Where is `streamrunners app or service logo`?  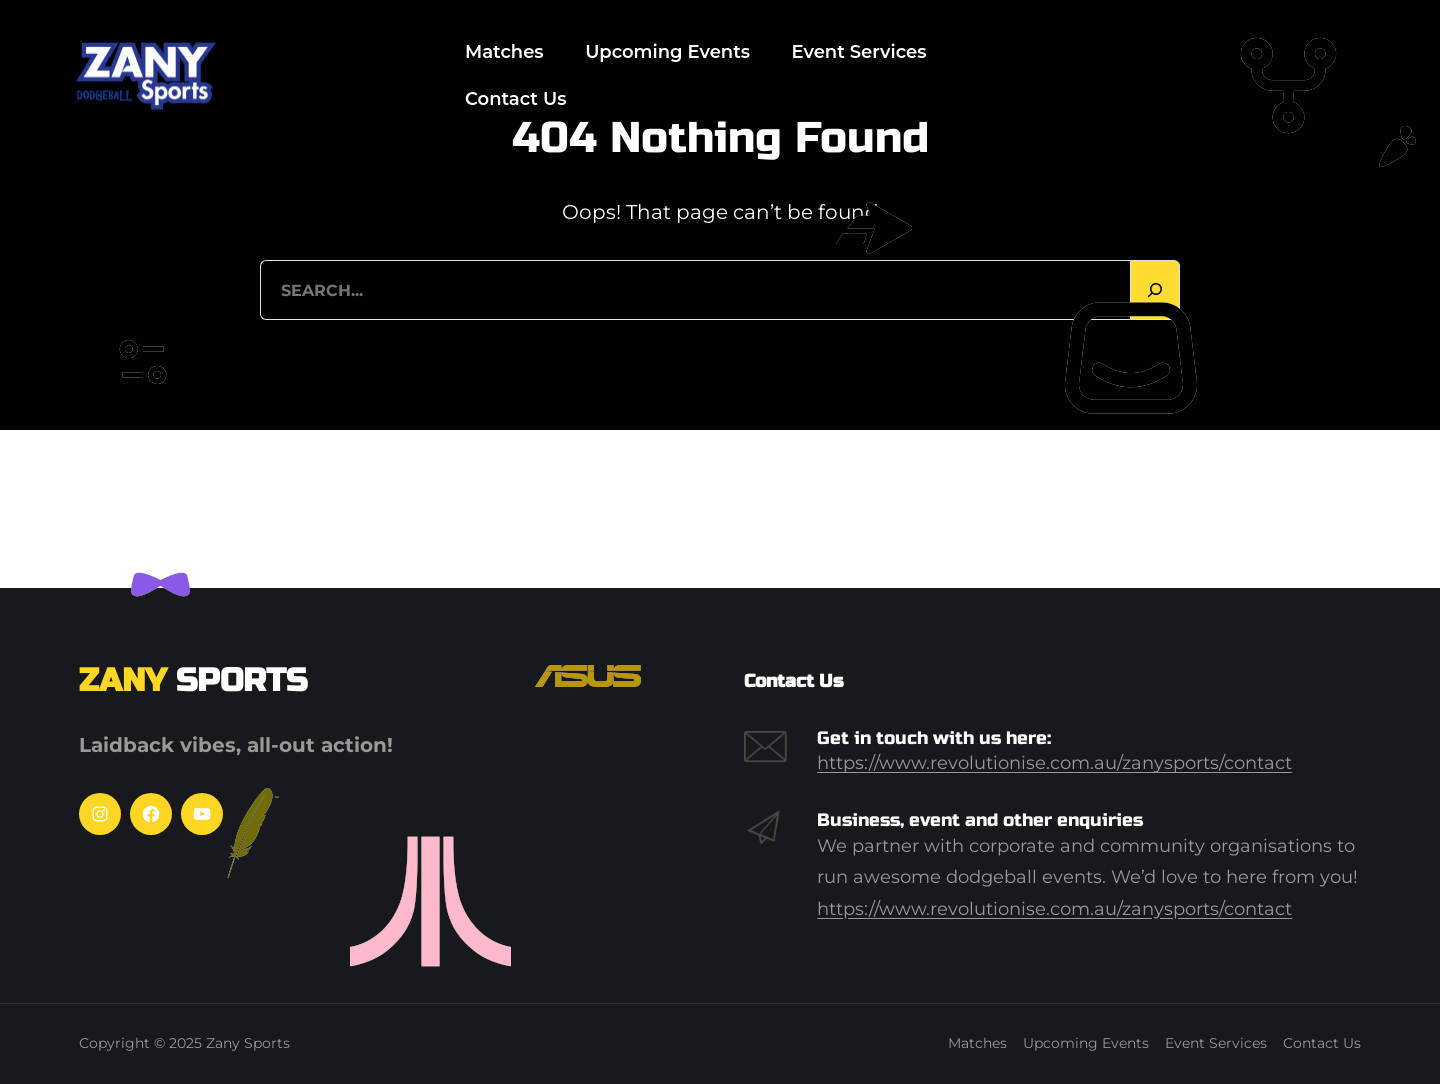
streamrunners app or service logo is located at coordinates (874, 228).